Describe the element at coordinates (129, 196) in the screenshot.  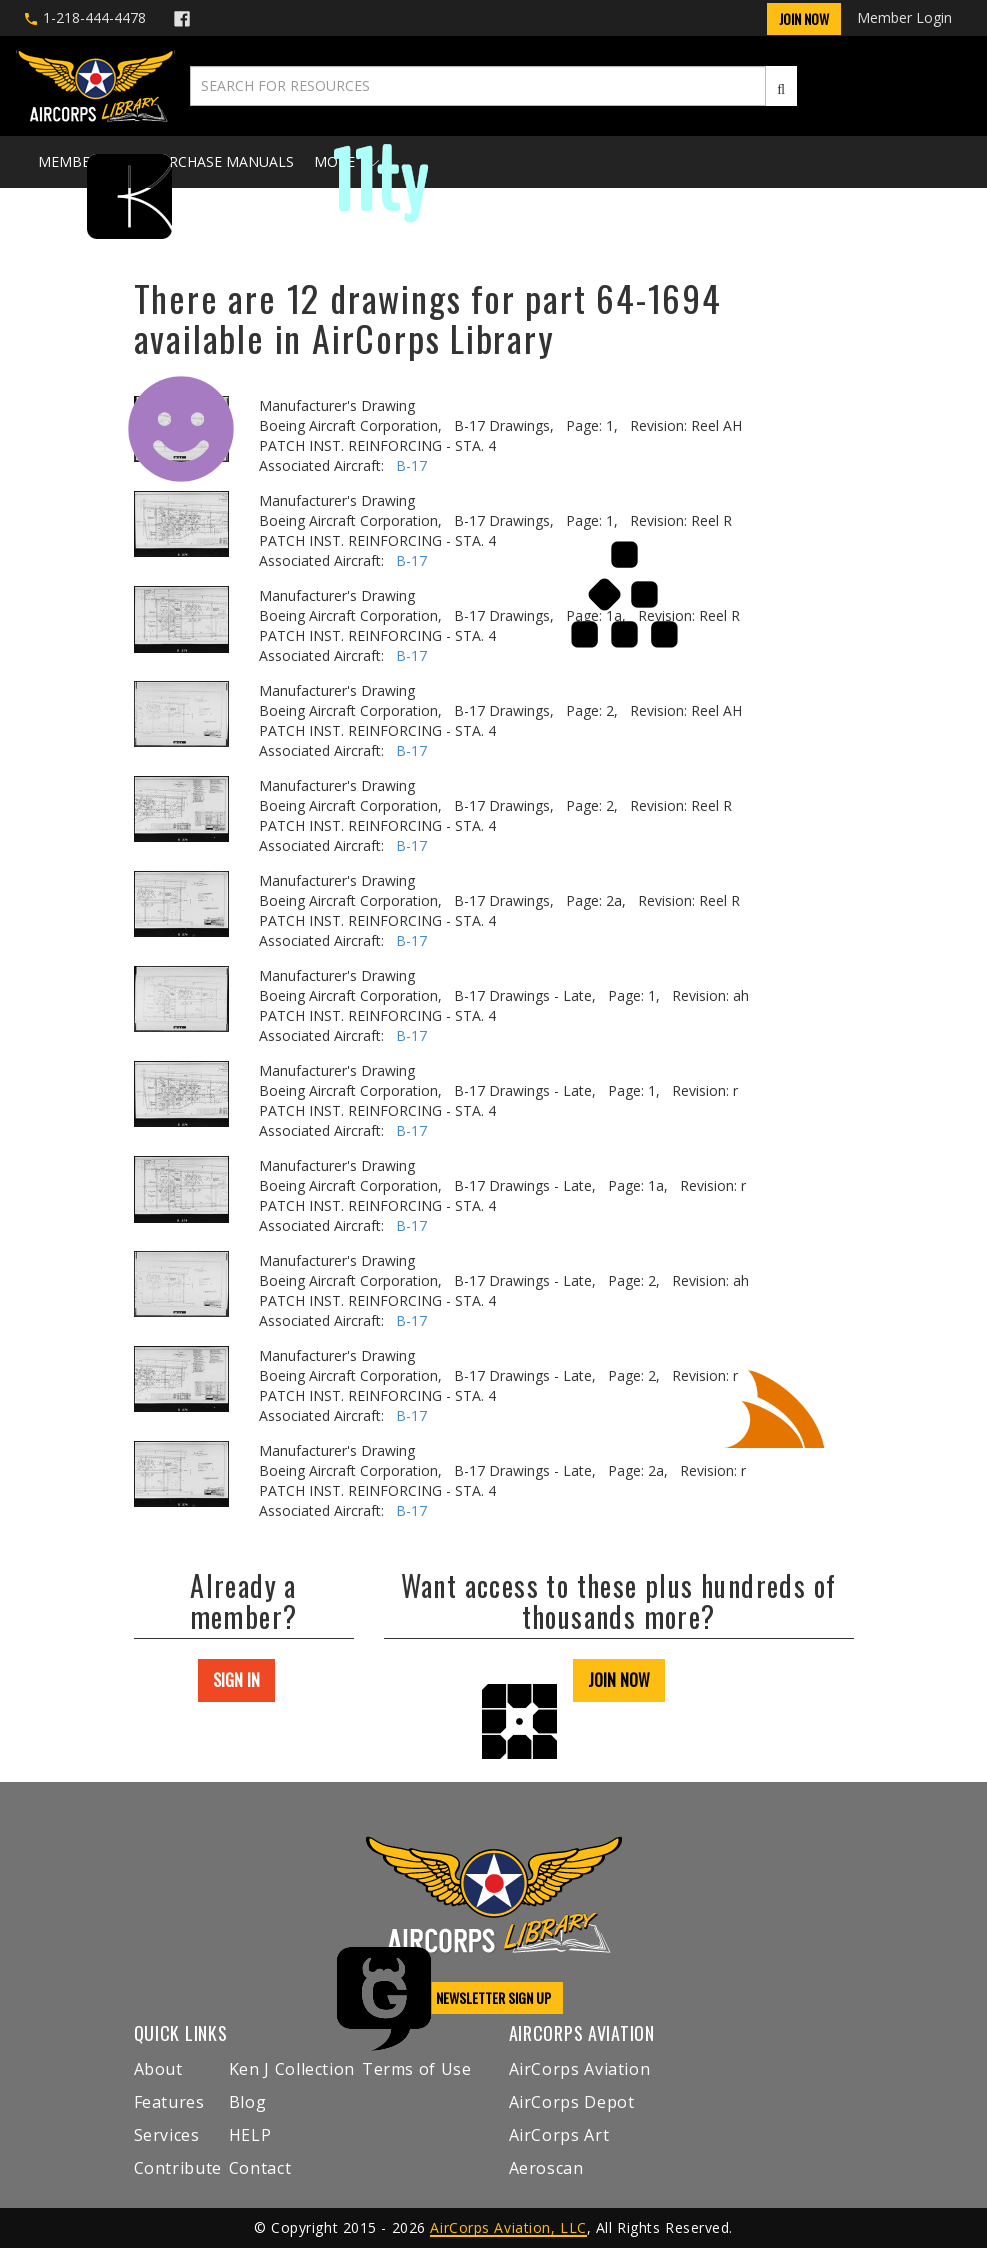
I see `kaniko container build tool logo` at that location.